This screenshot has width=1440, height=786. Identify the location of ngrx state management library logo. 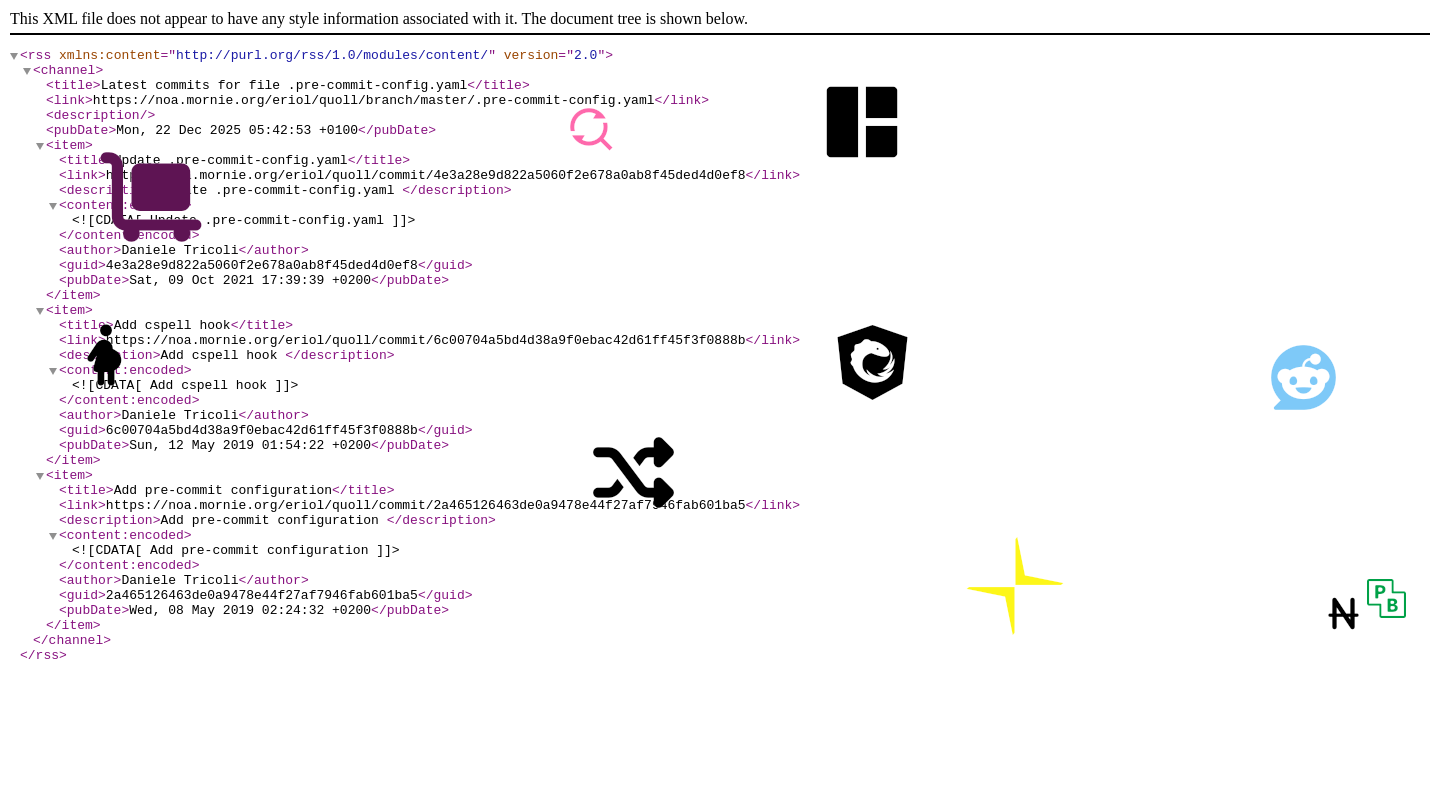
(872, 362).